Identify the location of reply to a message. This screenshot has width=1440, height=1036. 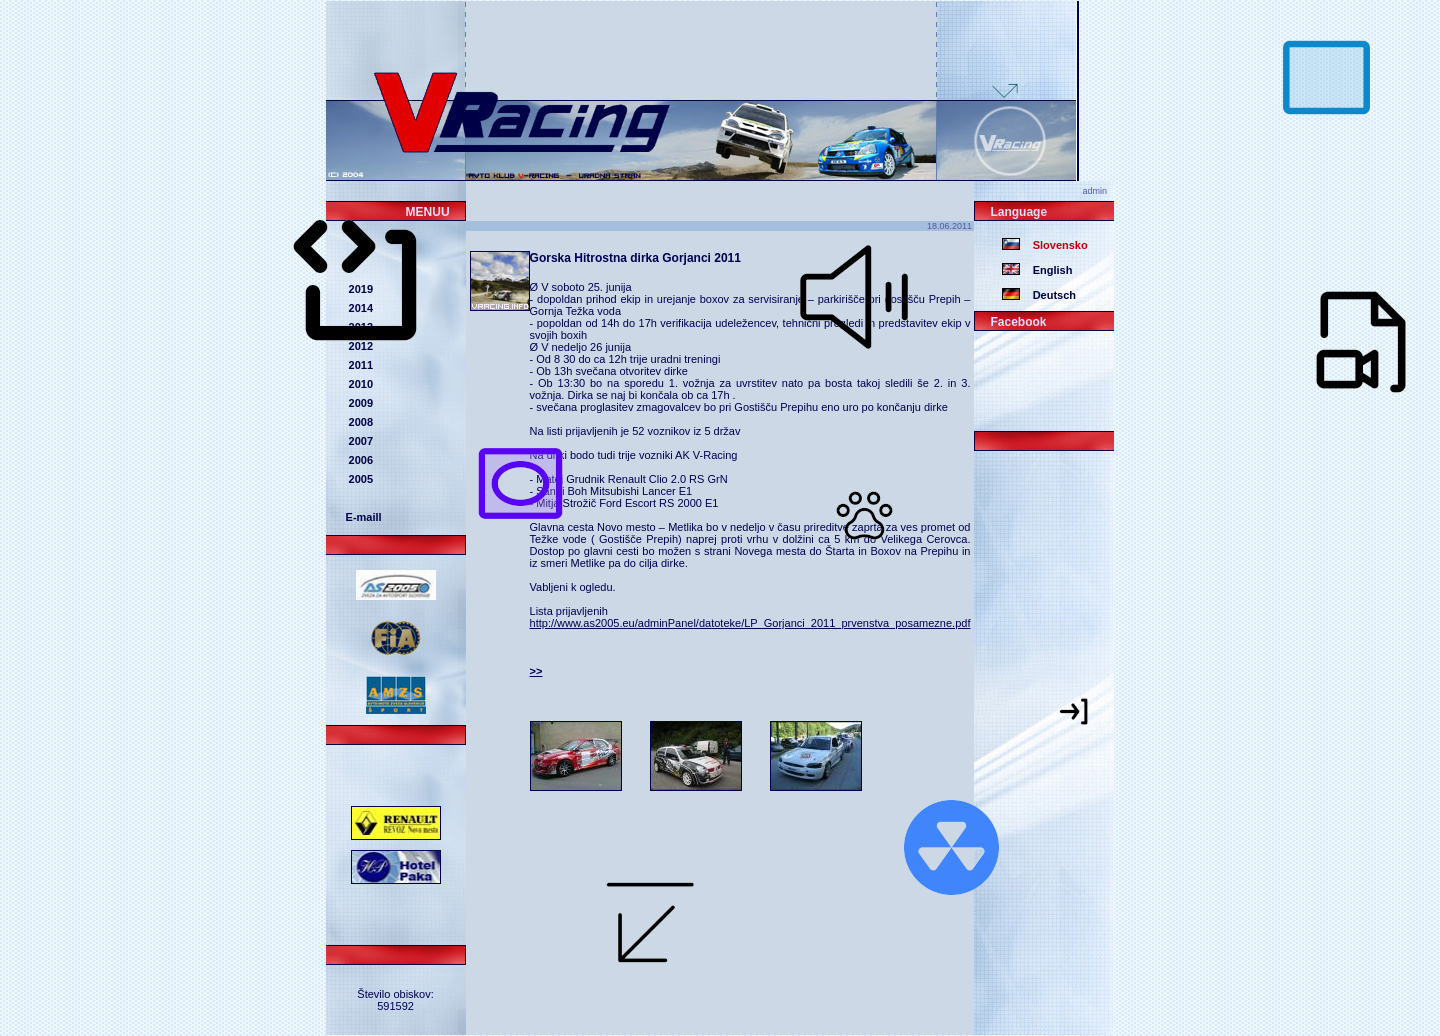
(1005, 90).